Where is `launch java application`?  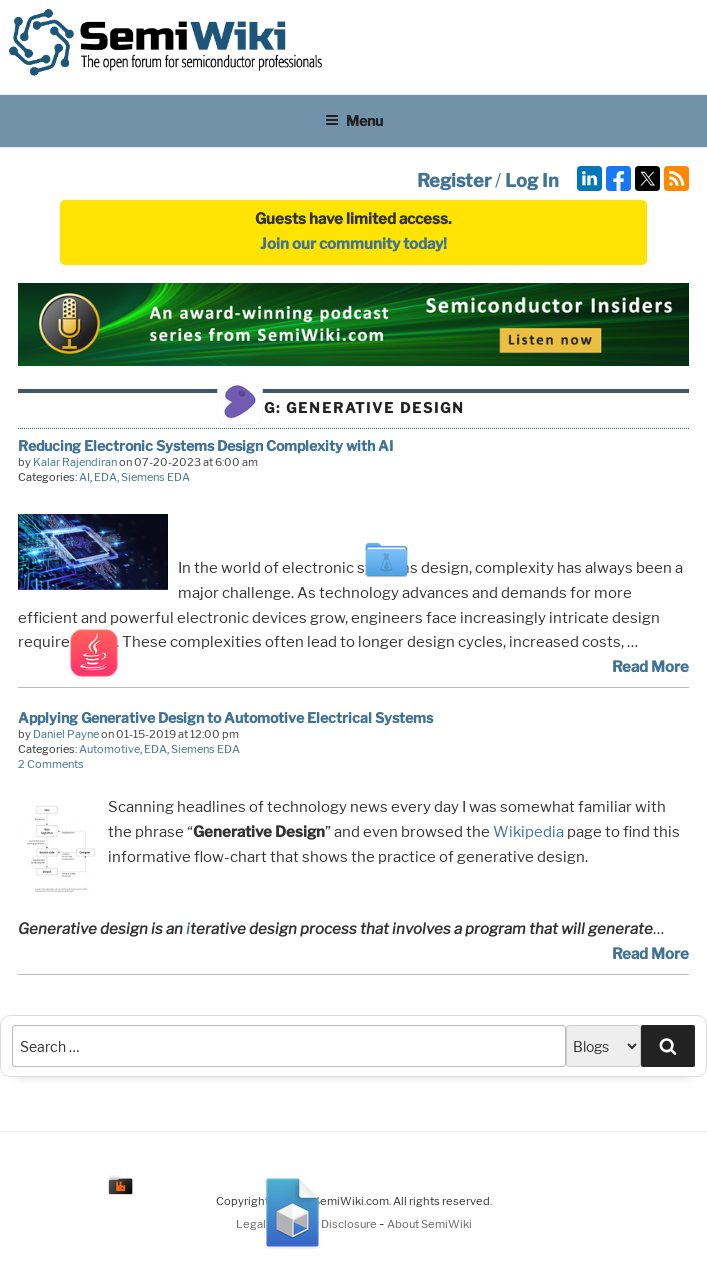
launch java application is located at coordinates (94, 653).